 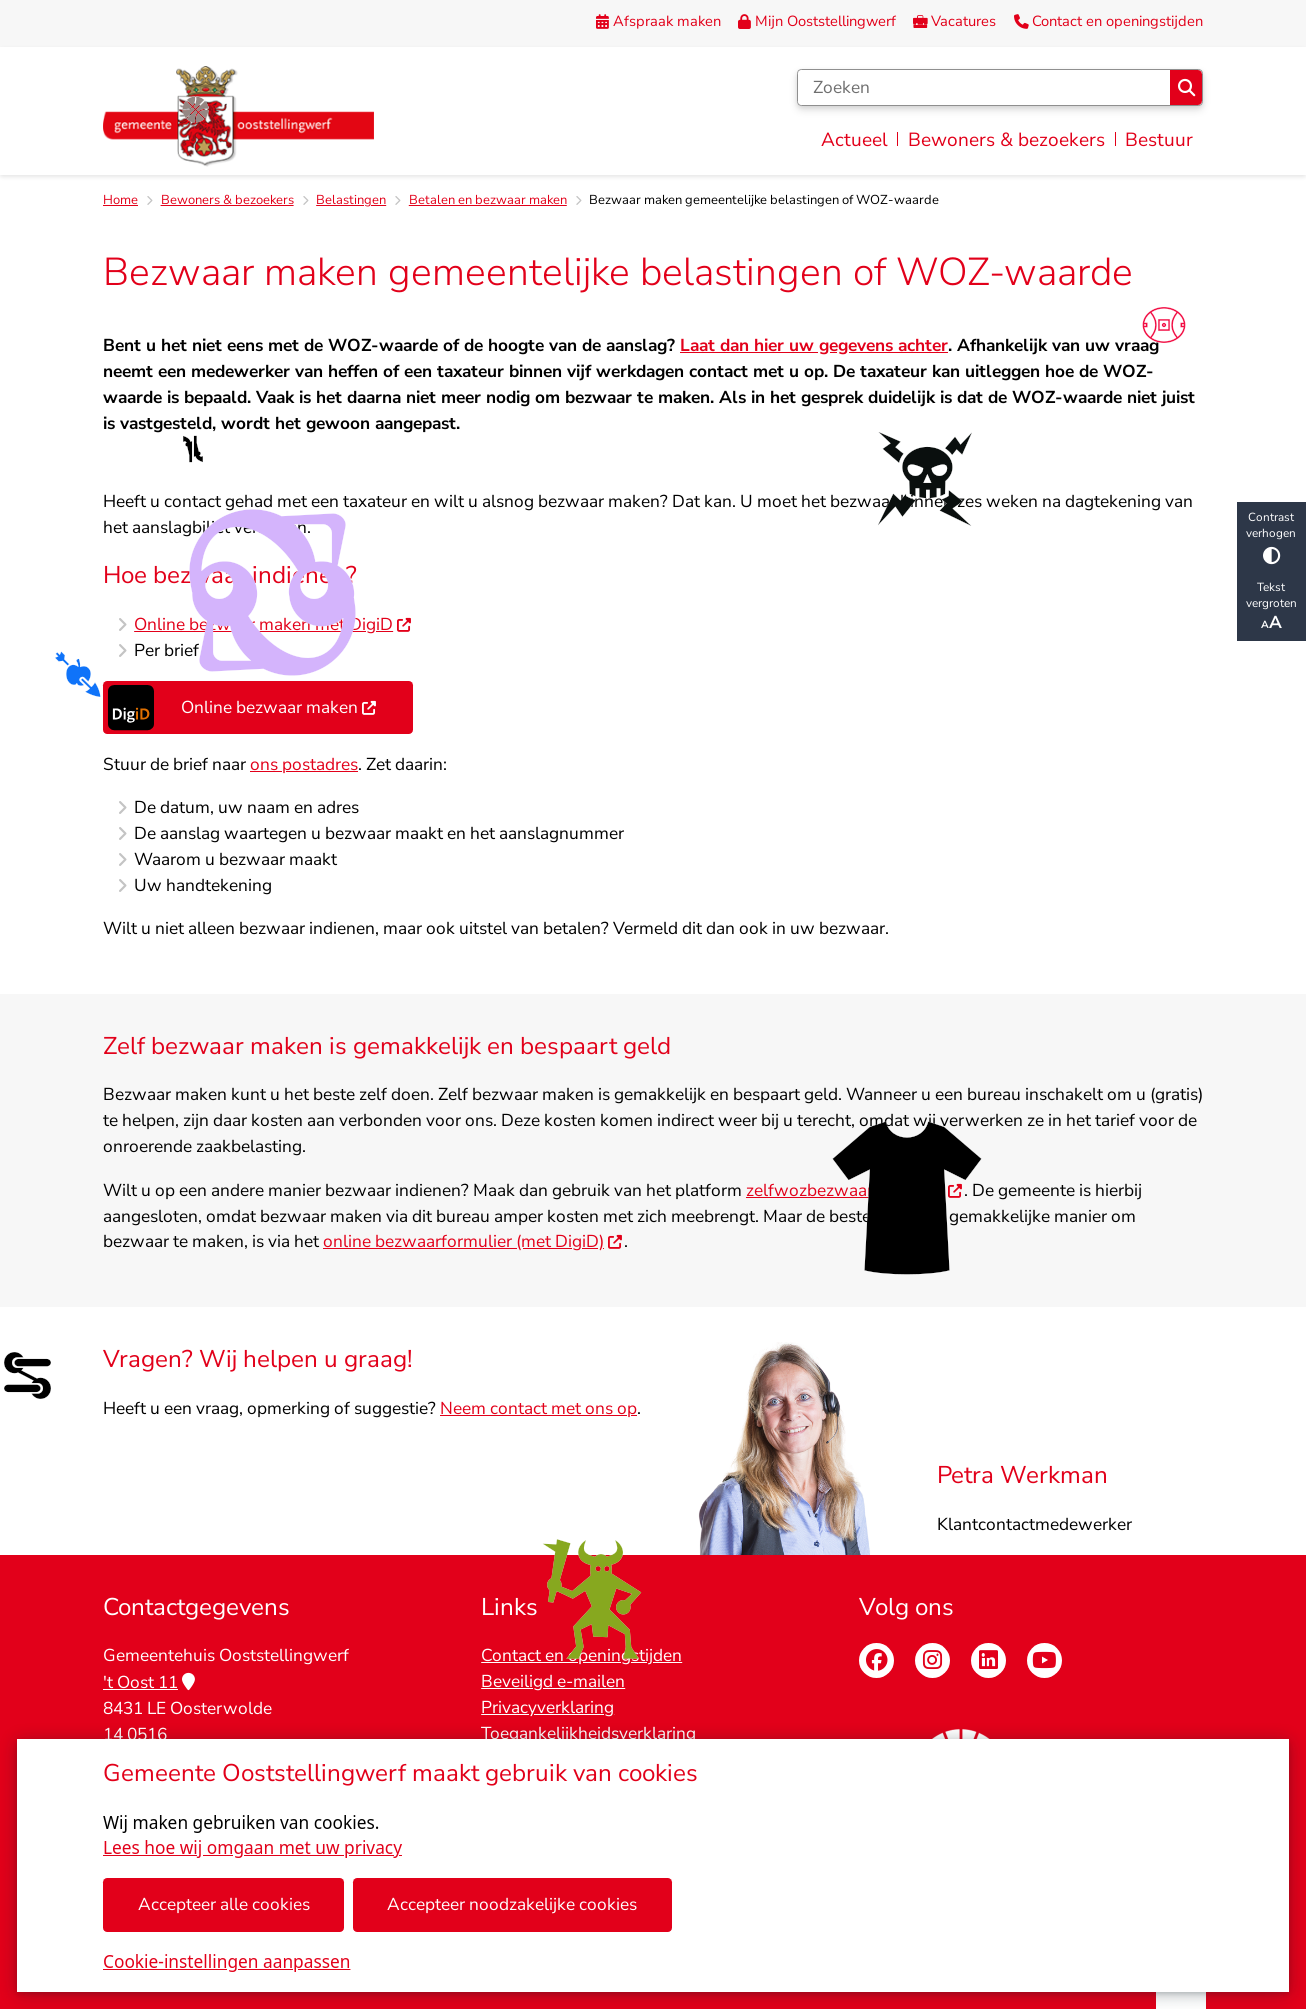 What do you see at coordinates (1164, 325) in the screenshot?
I see `view football/rugby field layout` at bounding box center [1164, 325].